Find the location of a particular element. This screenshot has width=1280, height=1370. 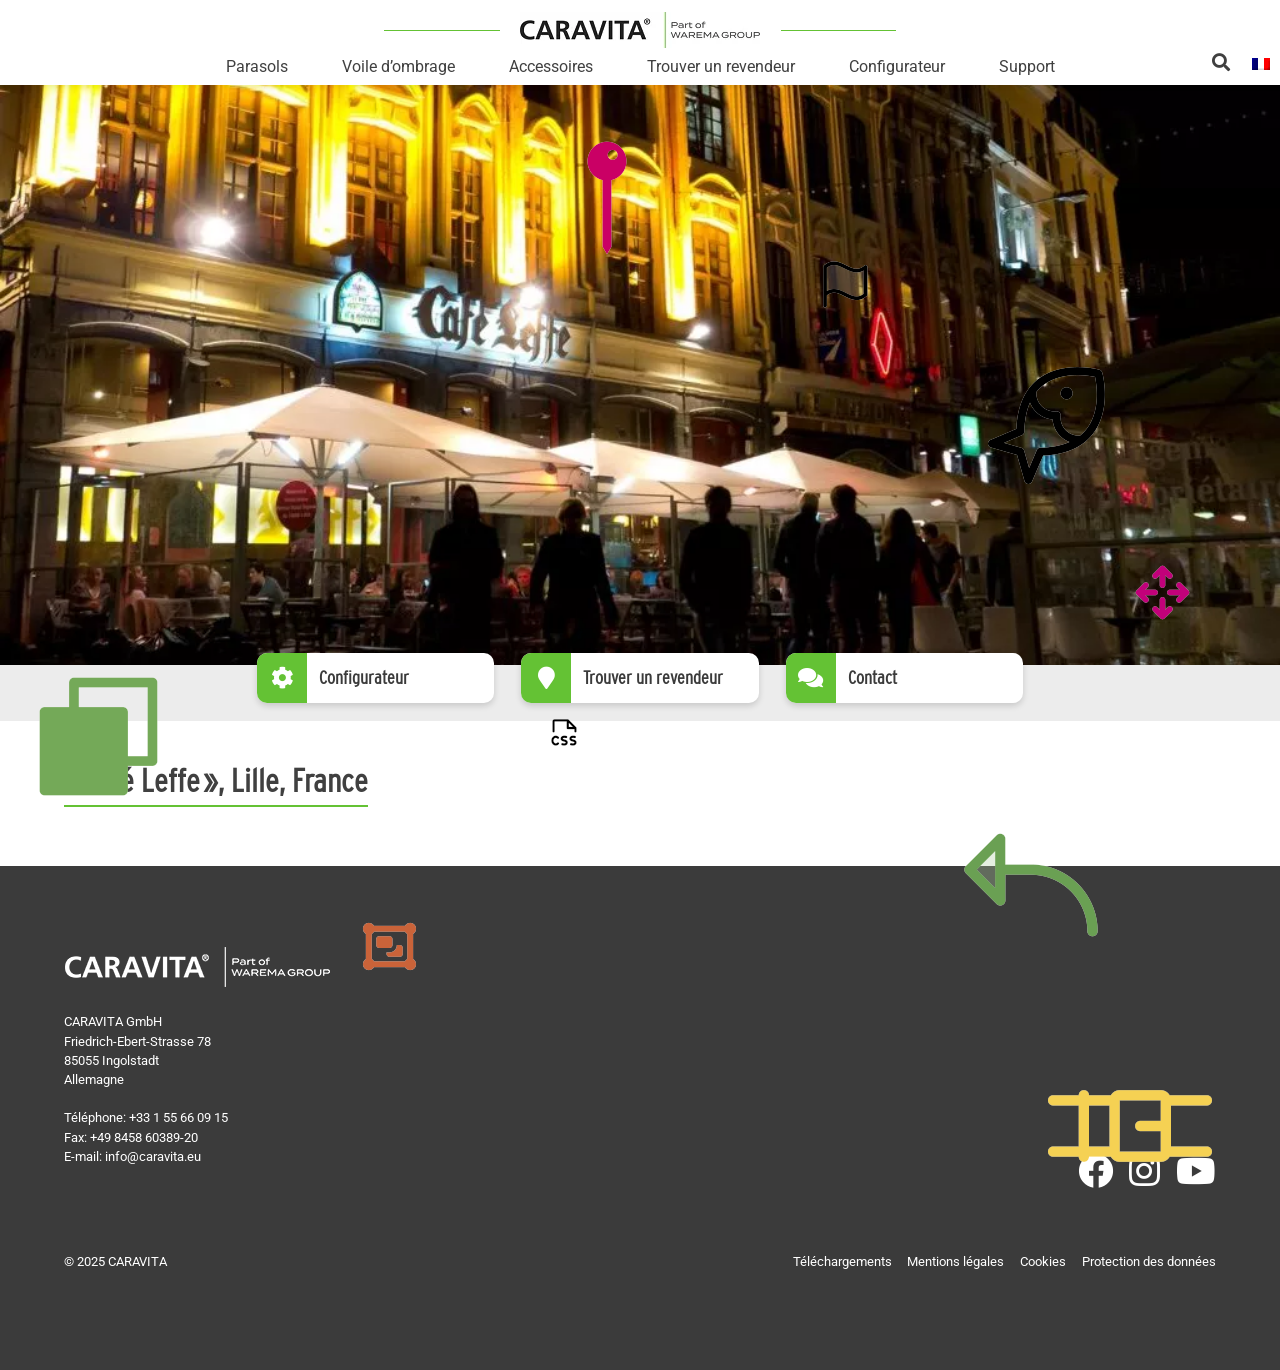

reply to a message is located at coordinates (1031, 885).